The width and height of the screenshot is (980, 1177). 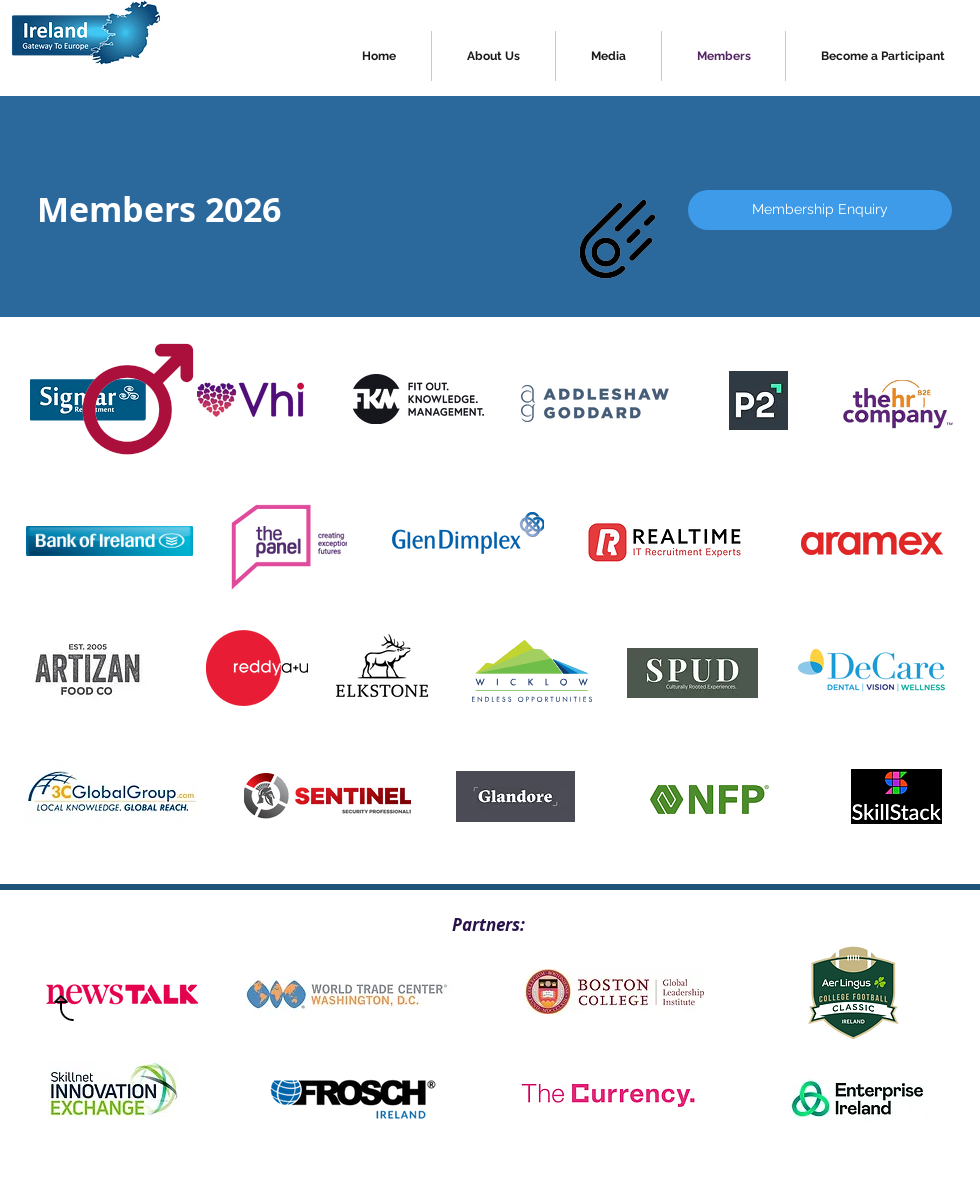 What do you see at coordinates (140, 397) in the screenshot?
I see `indicates male gender selection` at bounding box center [140, 397].